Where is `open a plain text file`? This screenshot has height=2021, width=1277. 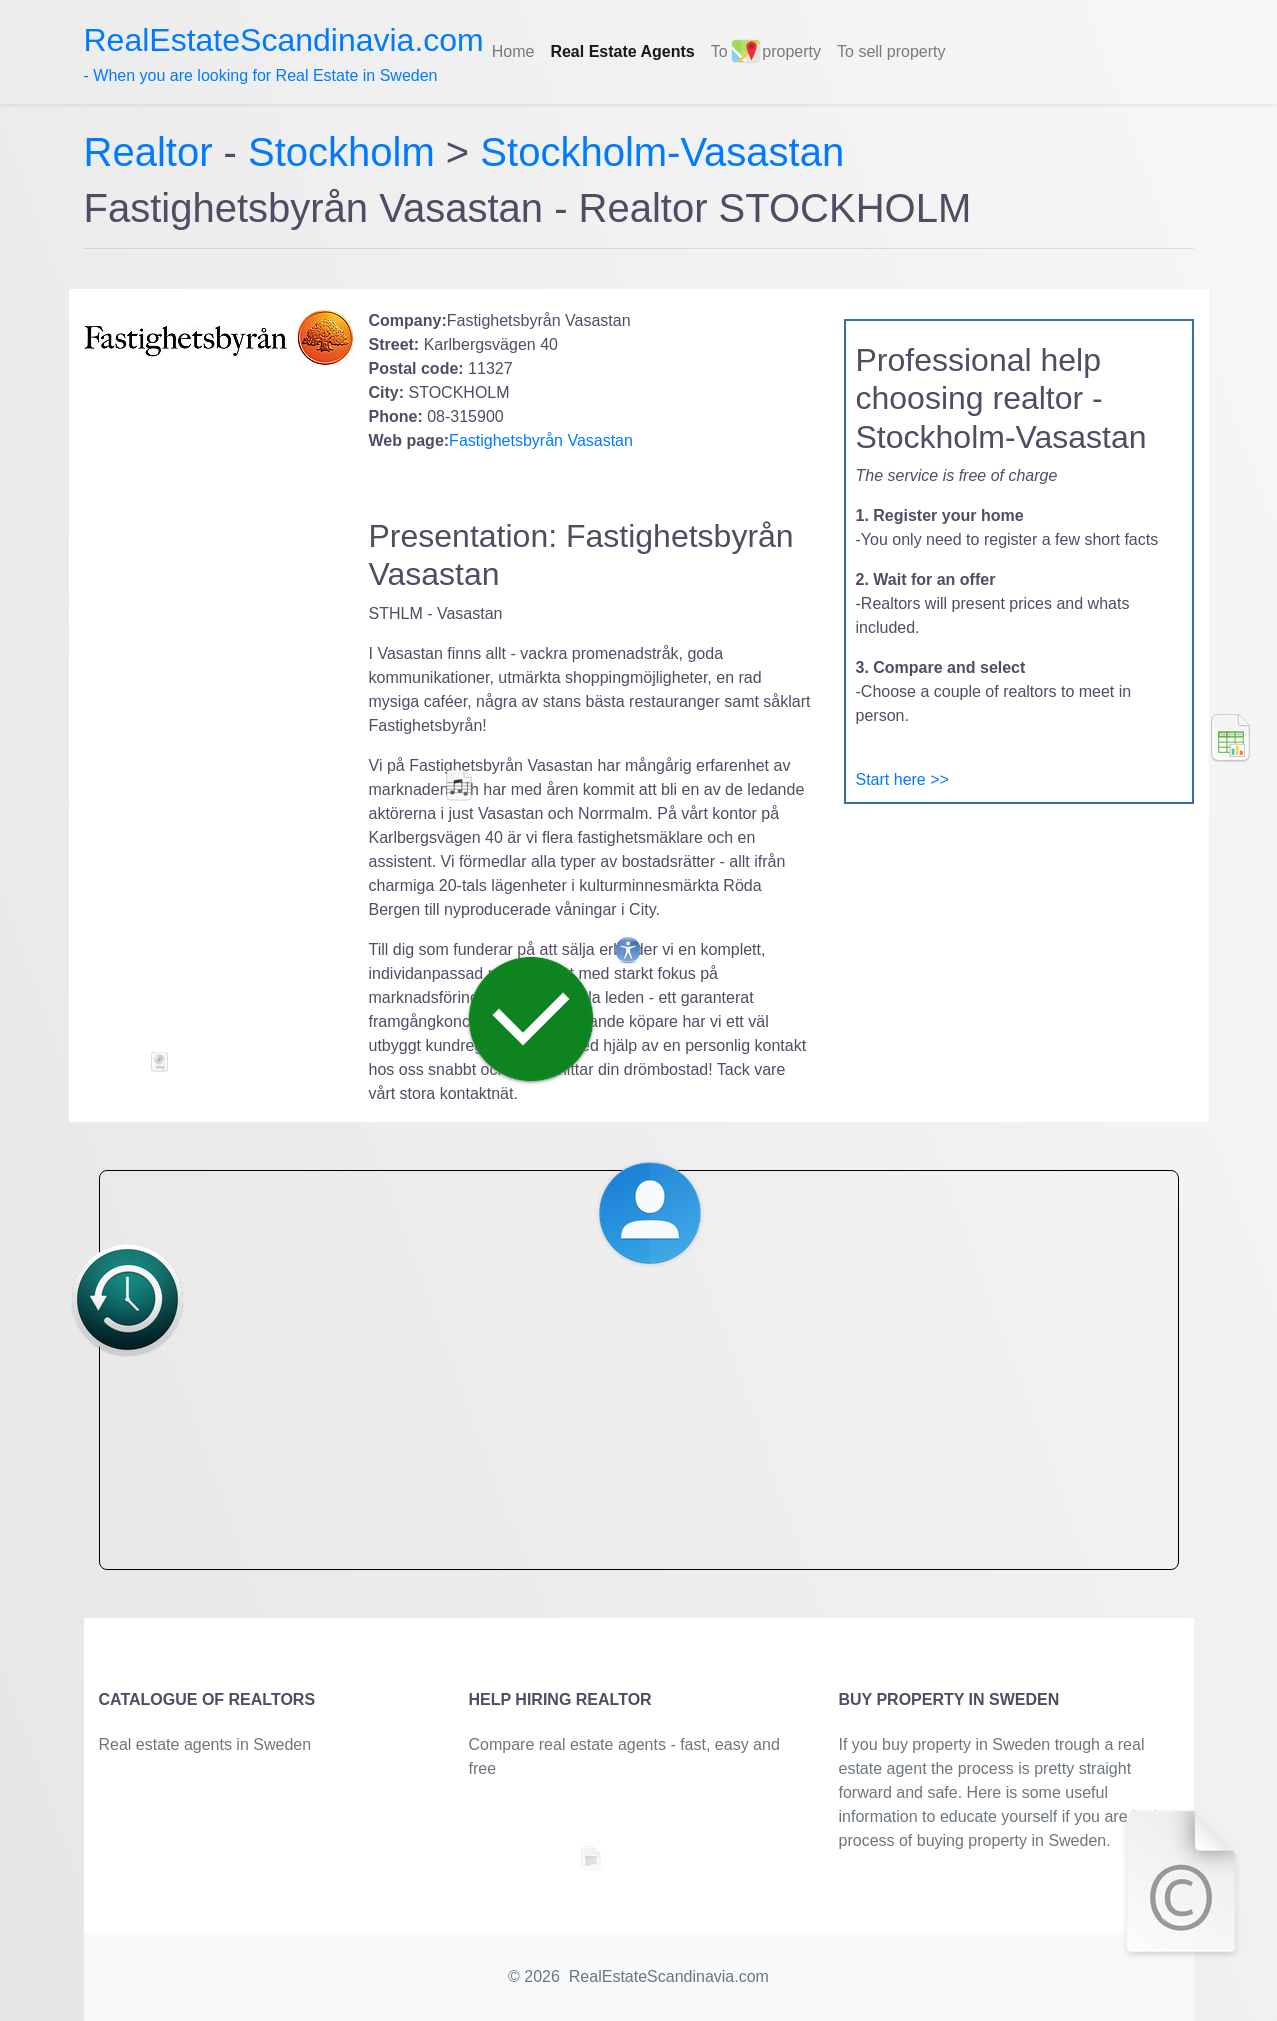 open a plain text file is located at coordinates (591, 1858).